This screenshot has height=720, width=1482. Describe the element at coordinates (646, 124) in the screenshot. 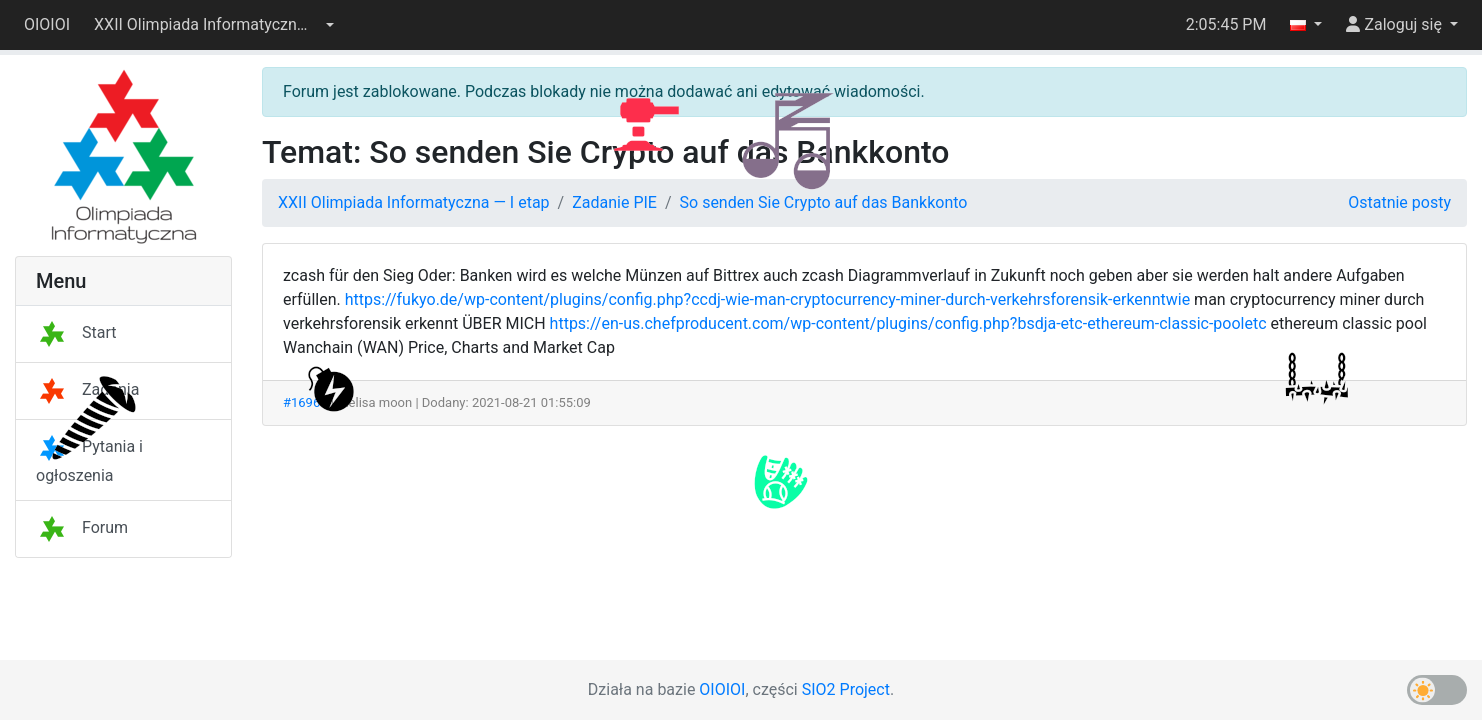

I see `turret defense unit in a strategy game` at that location.